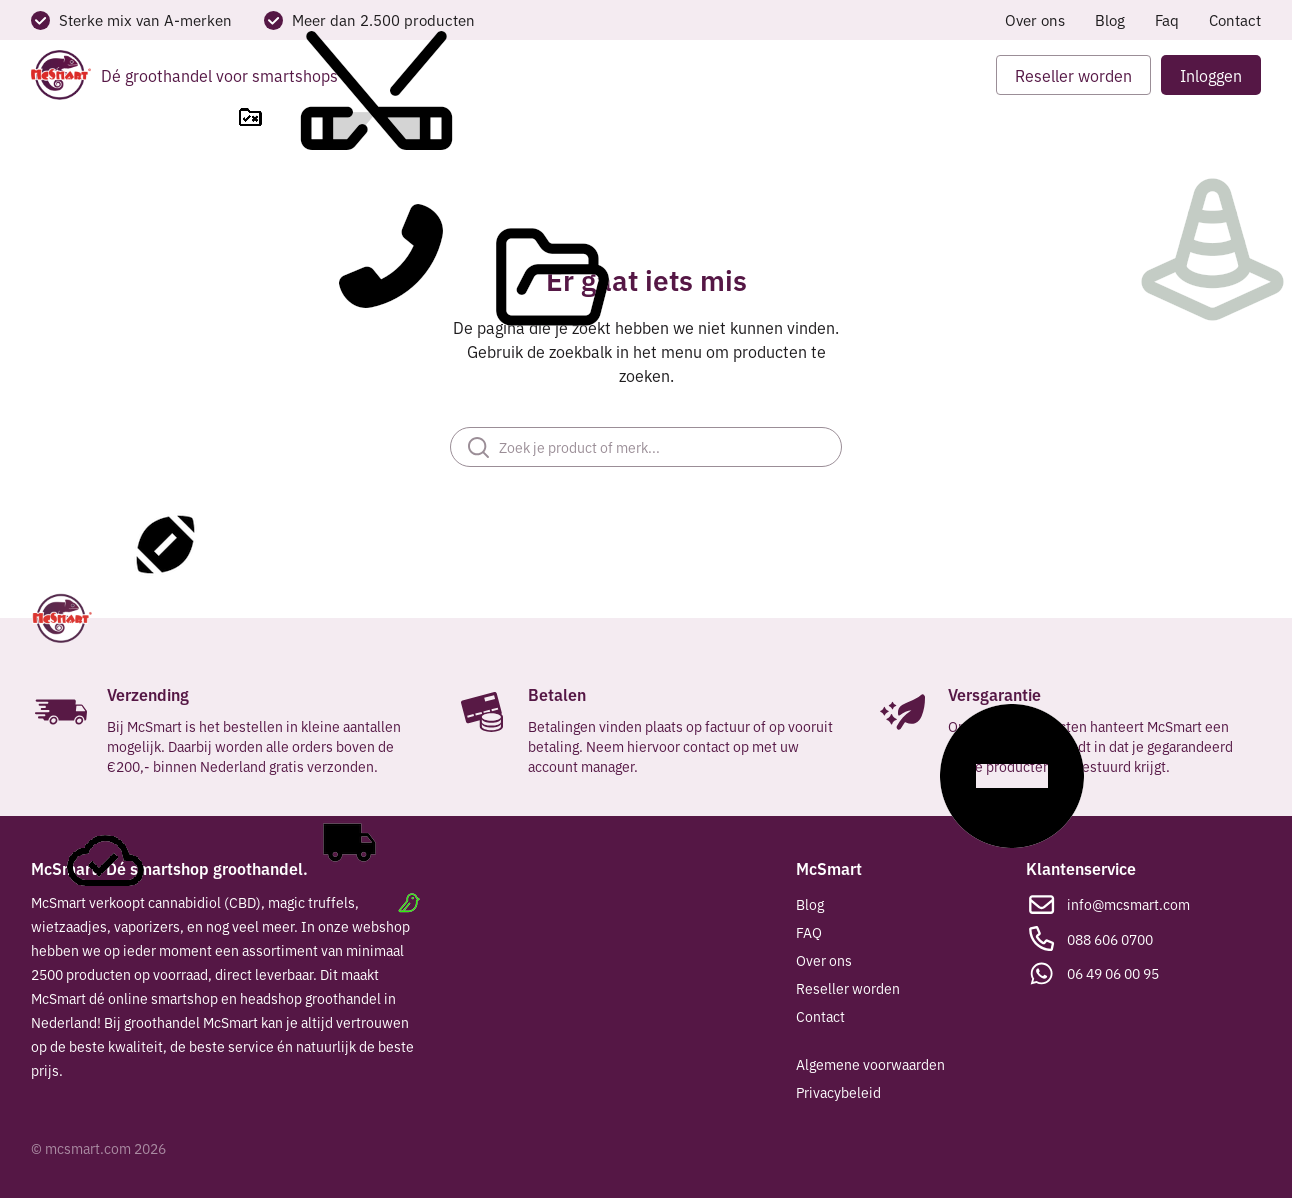 The image size is (1292, 1198). What do you see at coordinates (409, 903) in the screenshot?
I see `access twitter or social media sharing` at bounding box center [409, 903].